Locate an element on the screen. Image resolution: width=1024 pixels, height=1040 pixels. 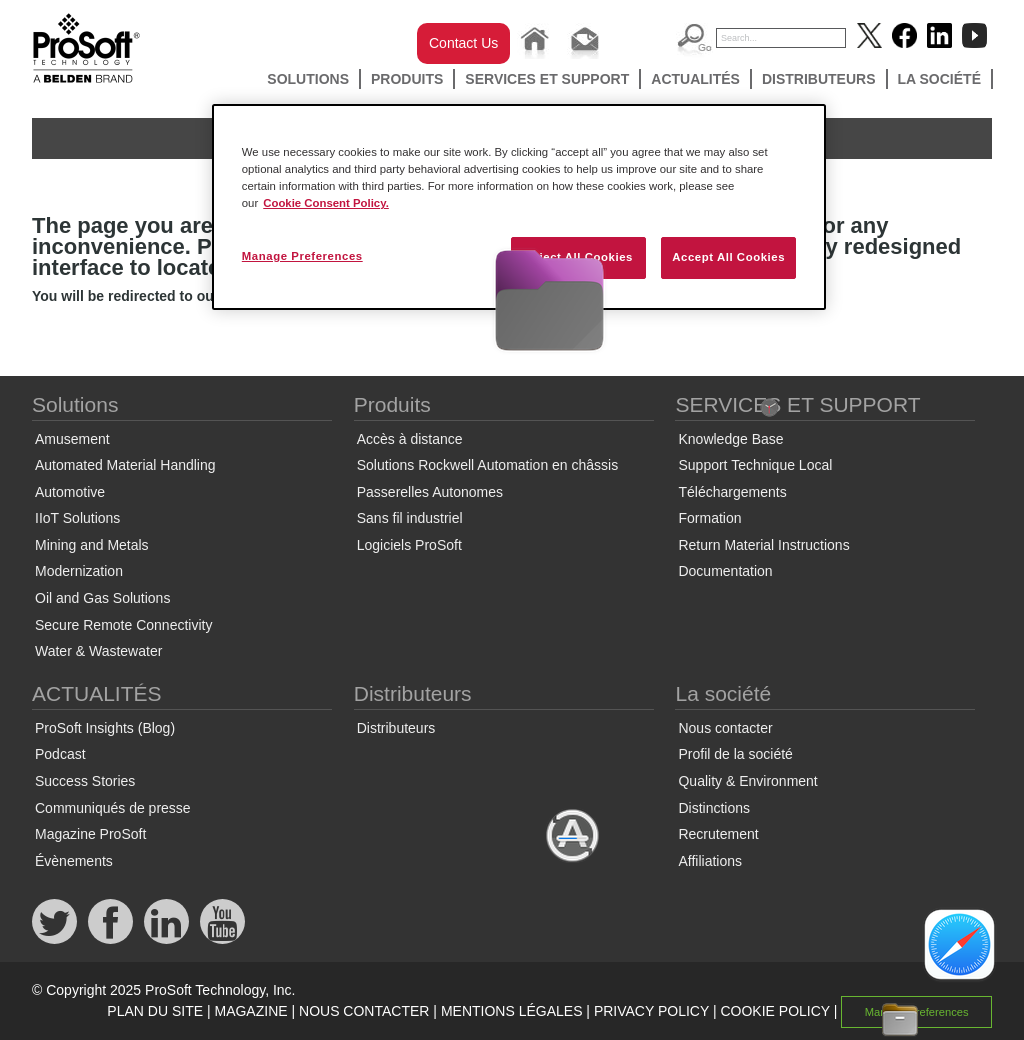
open Safari web browser is located at coordinates (959, 944).